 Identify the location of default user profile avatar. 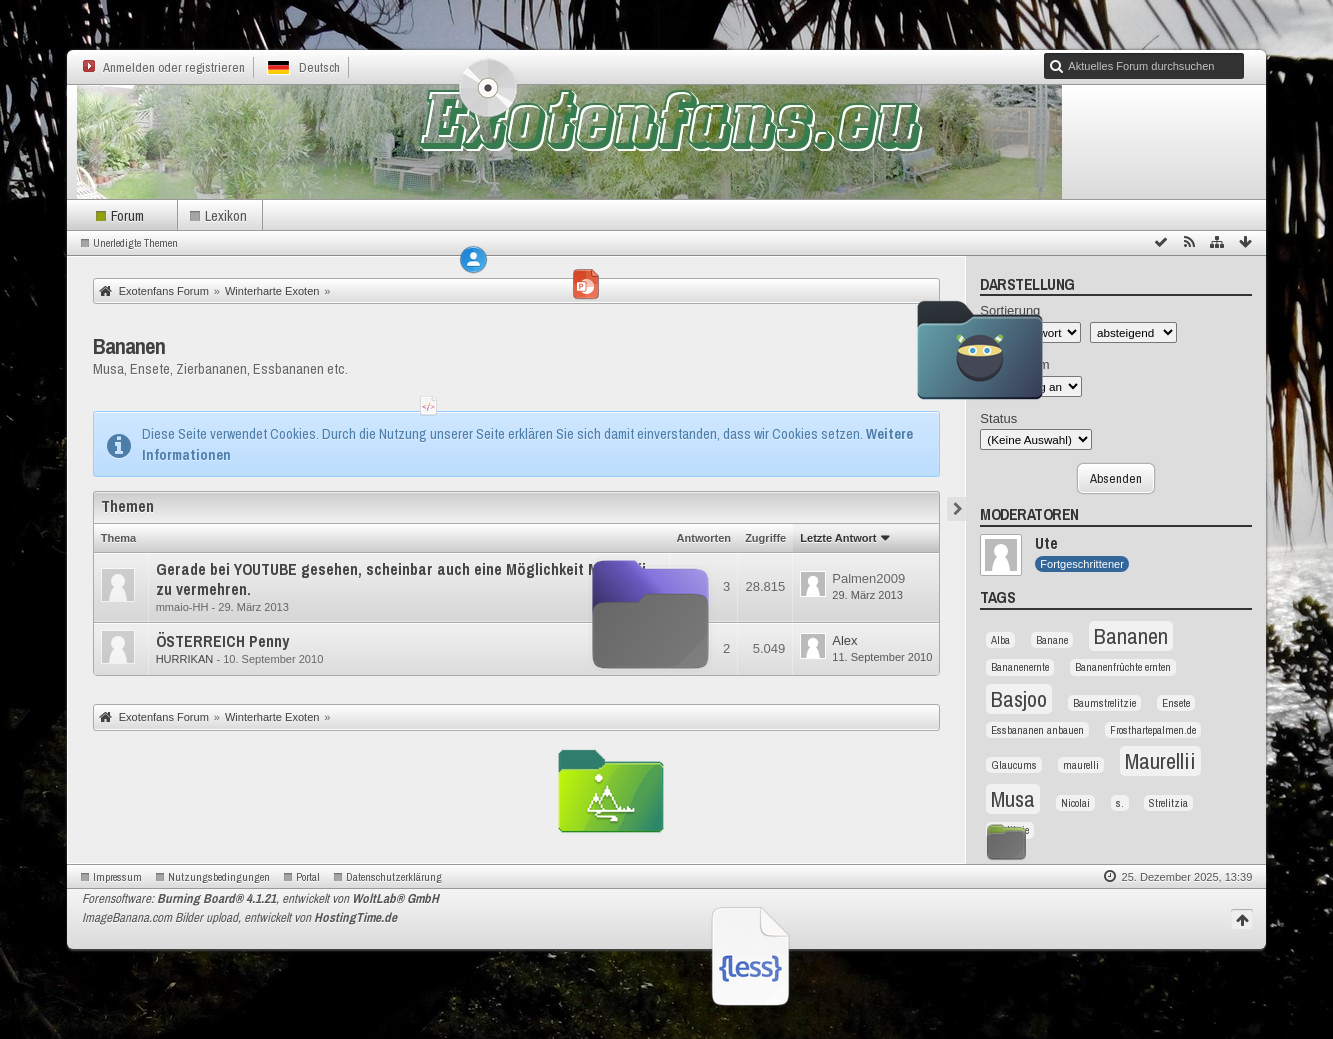
(473, 259).